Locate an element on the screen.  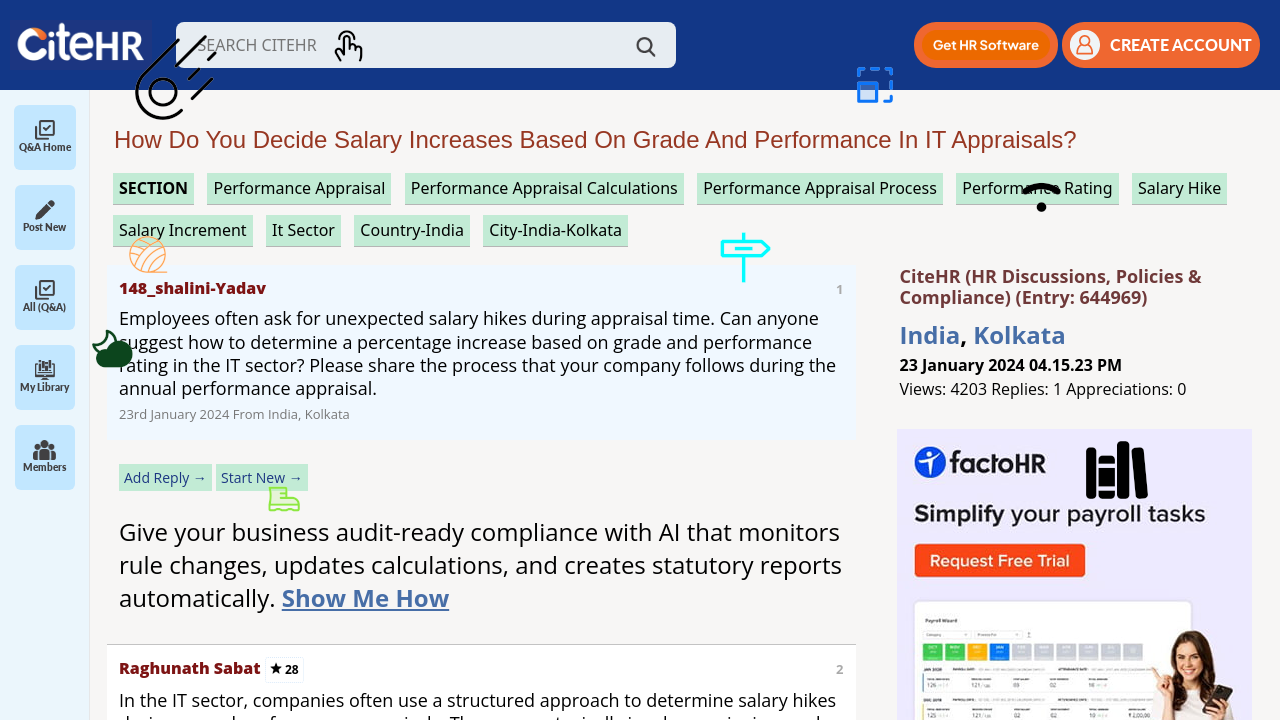
indicates nighttime or evening weather conditions is located at coordinates (111, 350).